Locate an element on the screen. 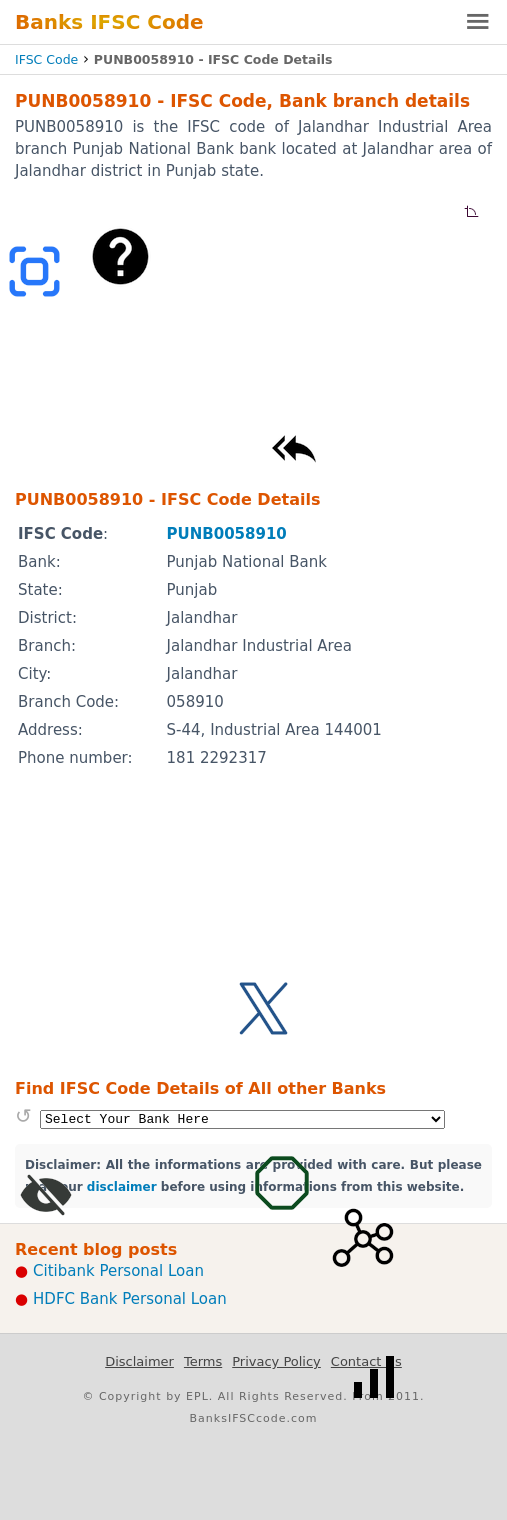 This screenshot has height=1520, width=507. hide password or sensitive content is located at coordinates (46, 1195).